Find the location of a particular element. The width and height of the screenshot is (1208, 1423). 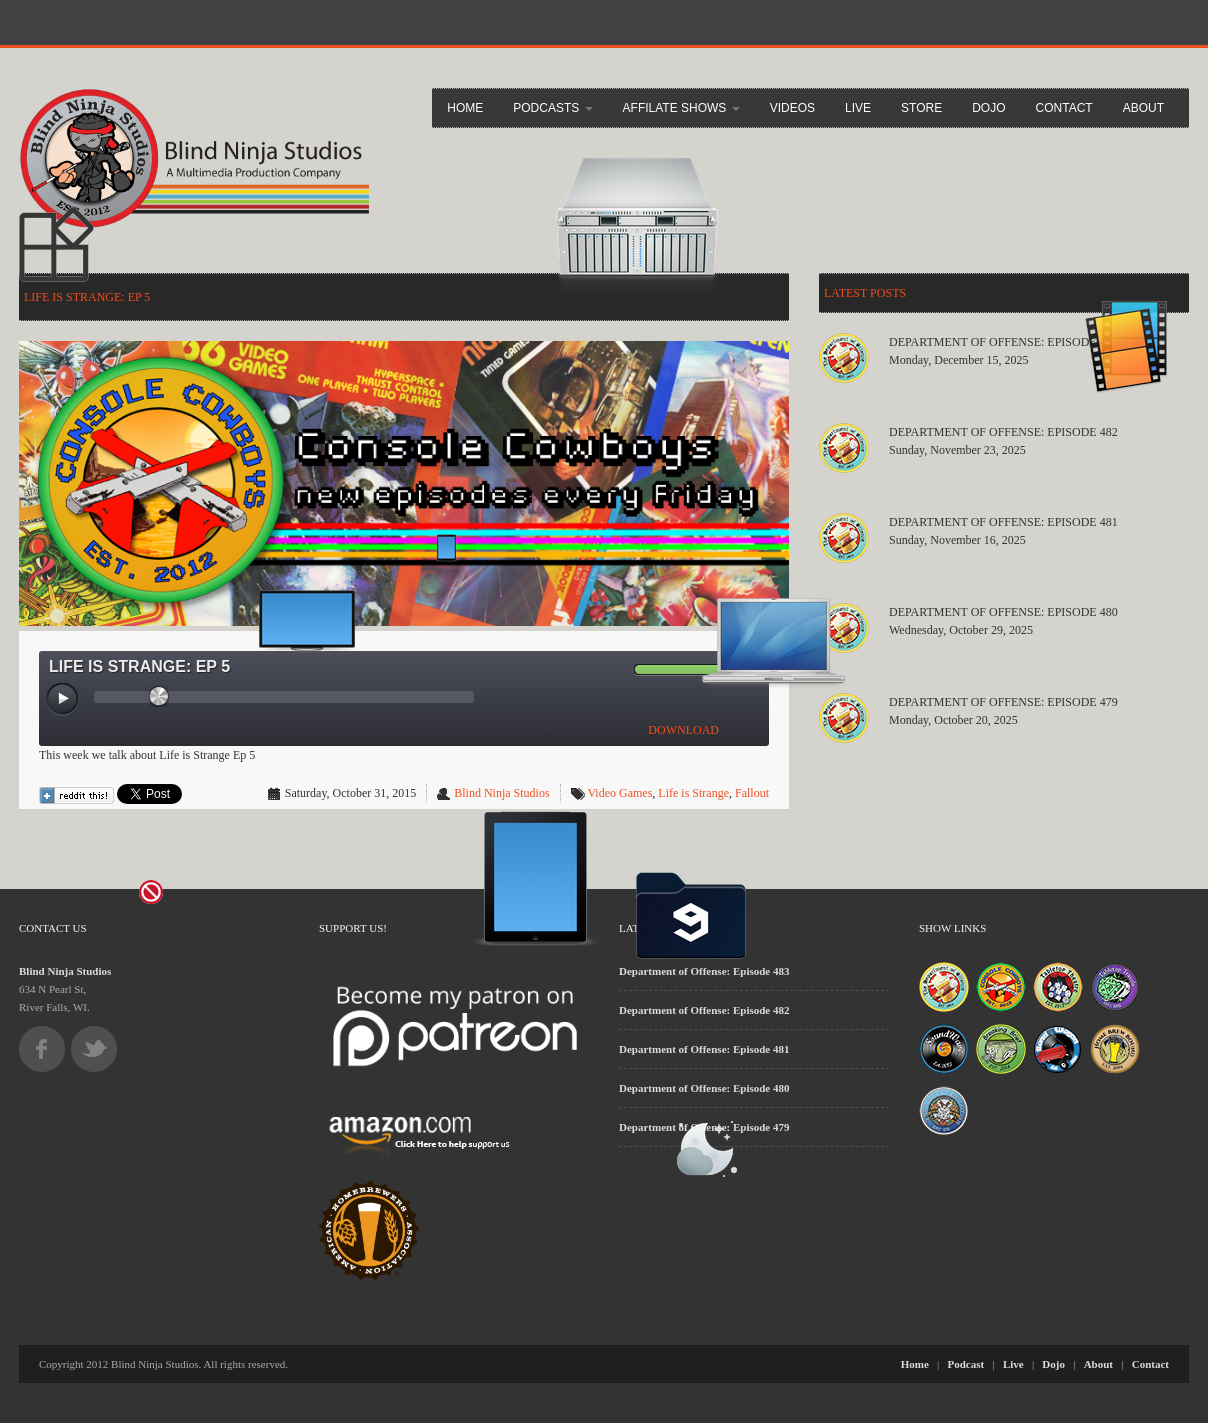

manage connected iPad device is located at coordinates (446, 547).